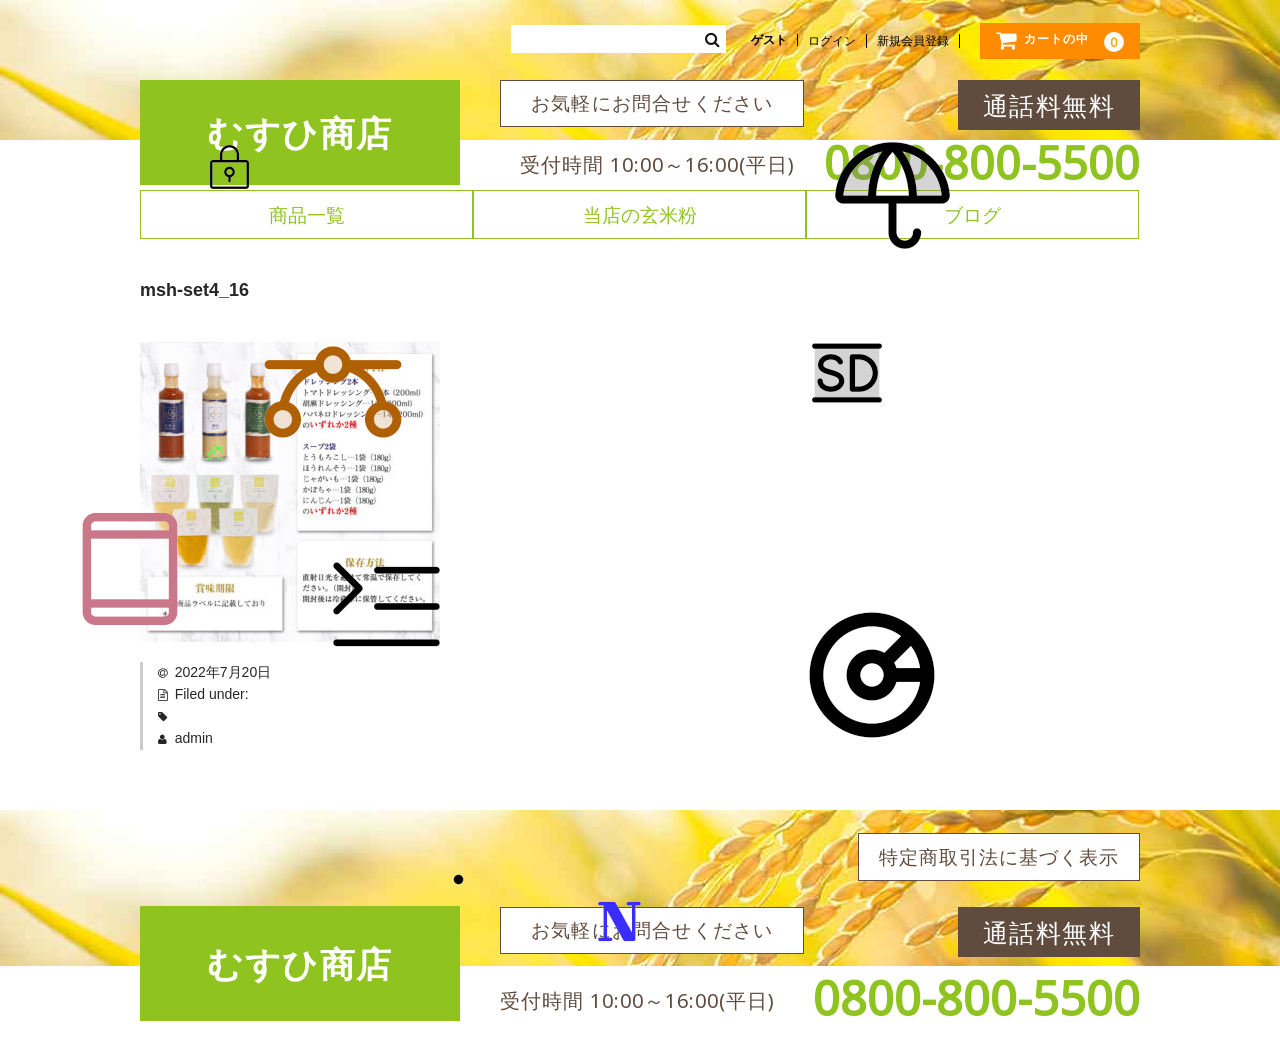 Image resolution: width=1280 pixels, height=1050 pixels. What do you see at coordinates (892, 195) in the screenshot?
I see `view weather protection or rain forecast` at bounding box center [892, 195].